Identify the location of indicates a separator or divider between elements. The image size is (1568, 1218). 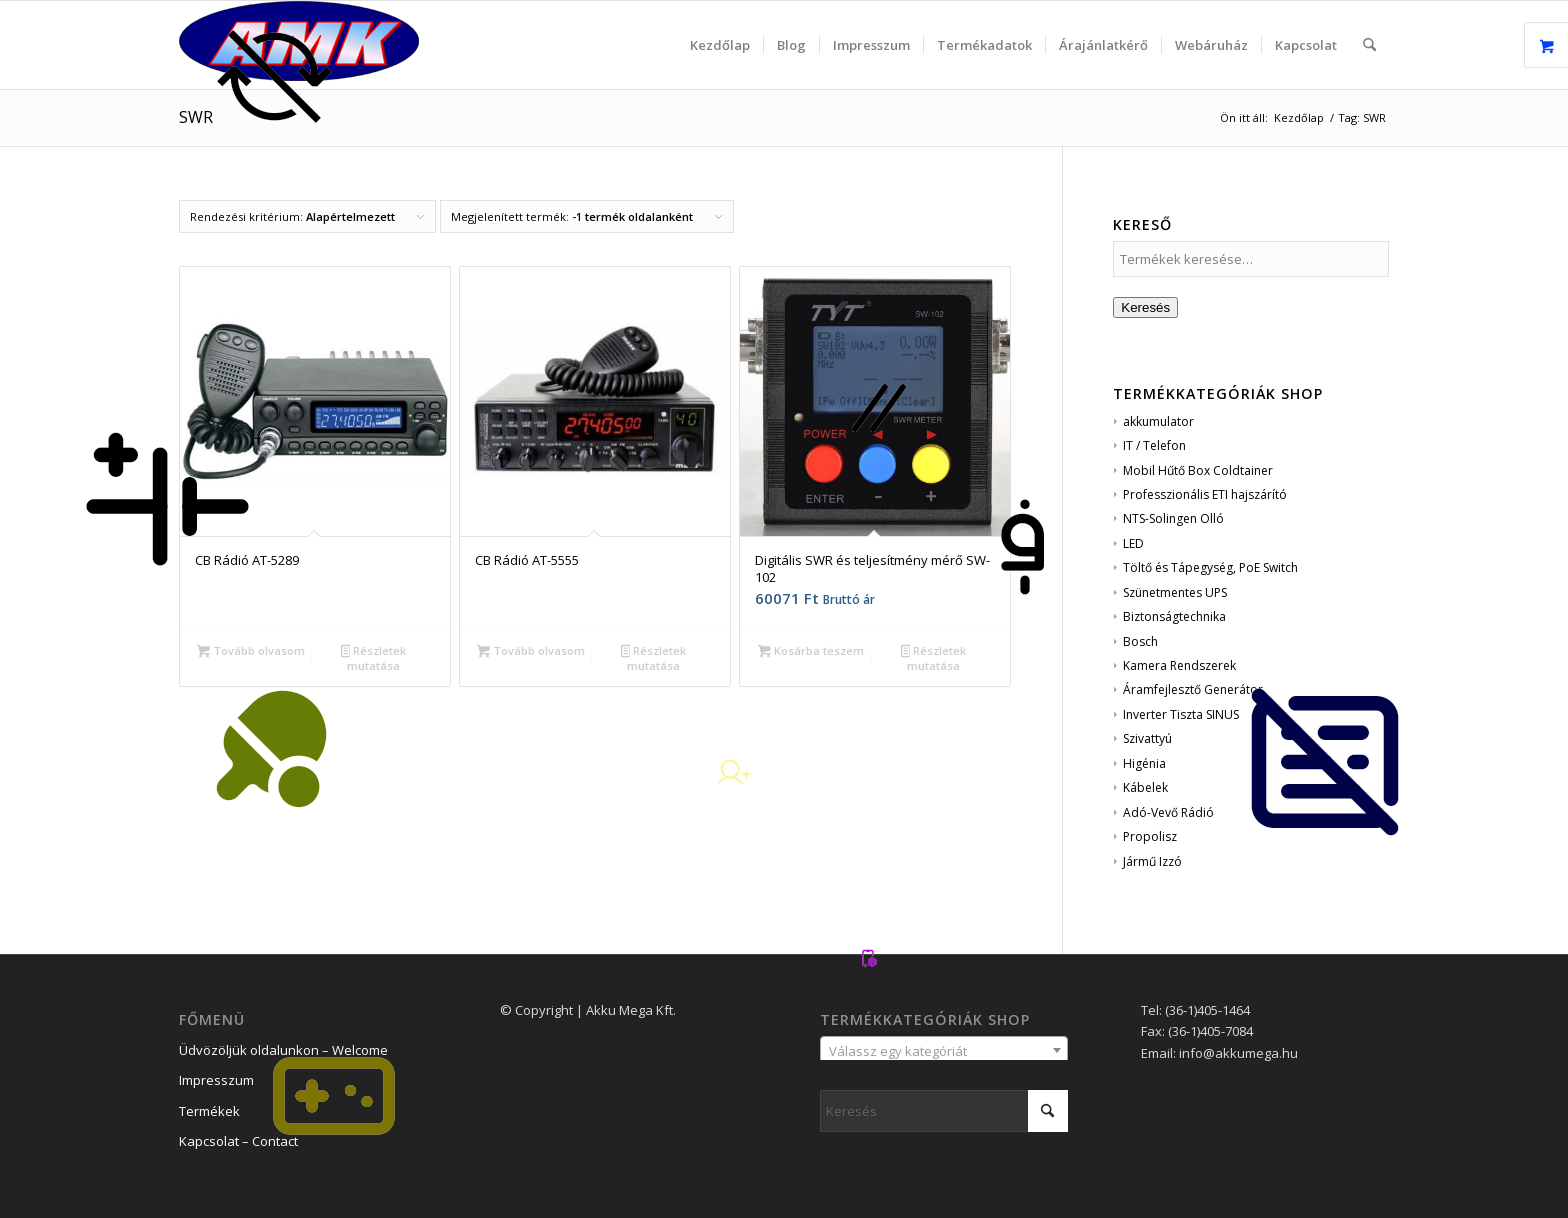
(879, 408).